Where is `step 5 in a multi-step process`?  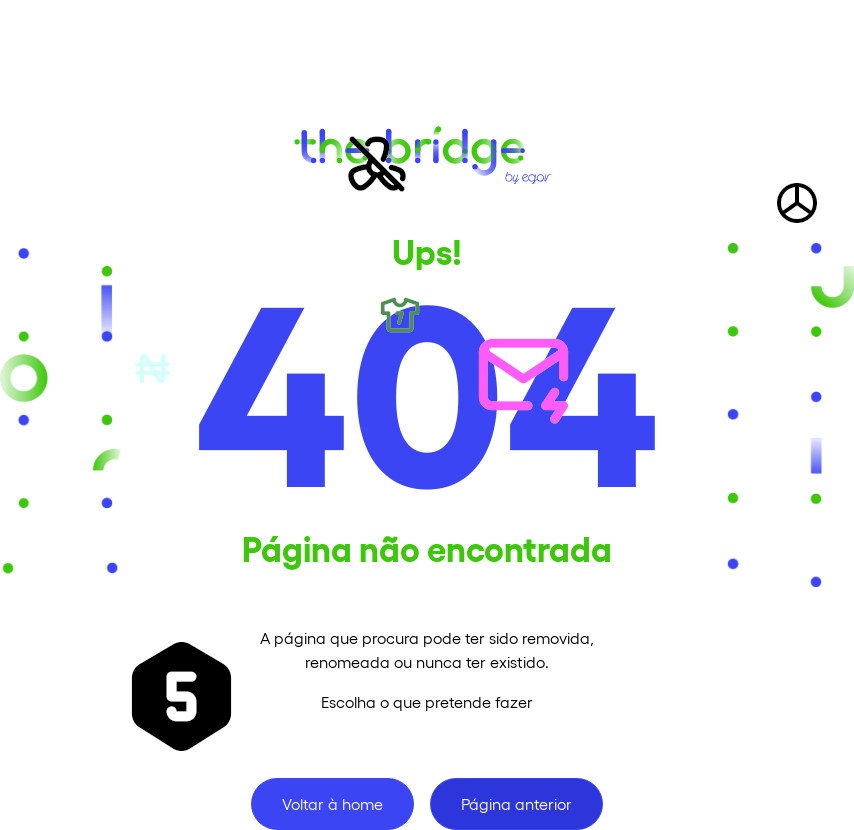 step 5 in a multi-step process is located at coordinates (181, 696).